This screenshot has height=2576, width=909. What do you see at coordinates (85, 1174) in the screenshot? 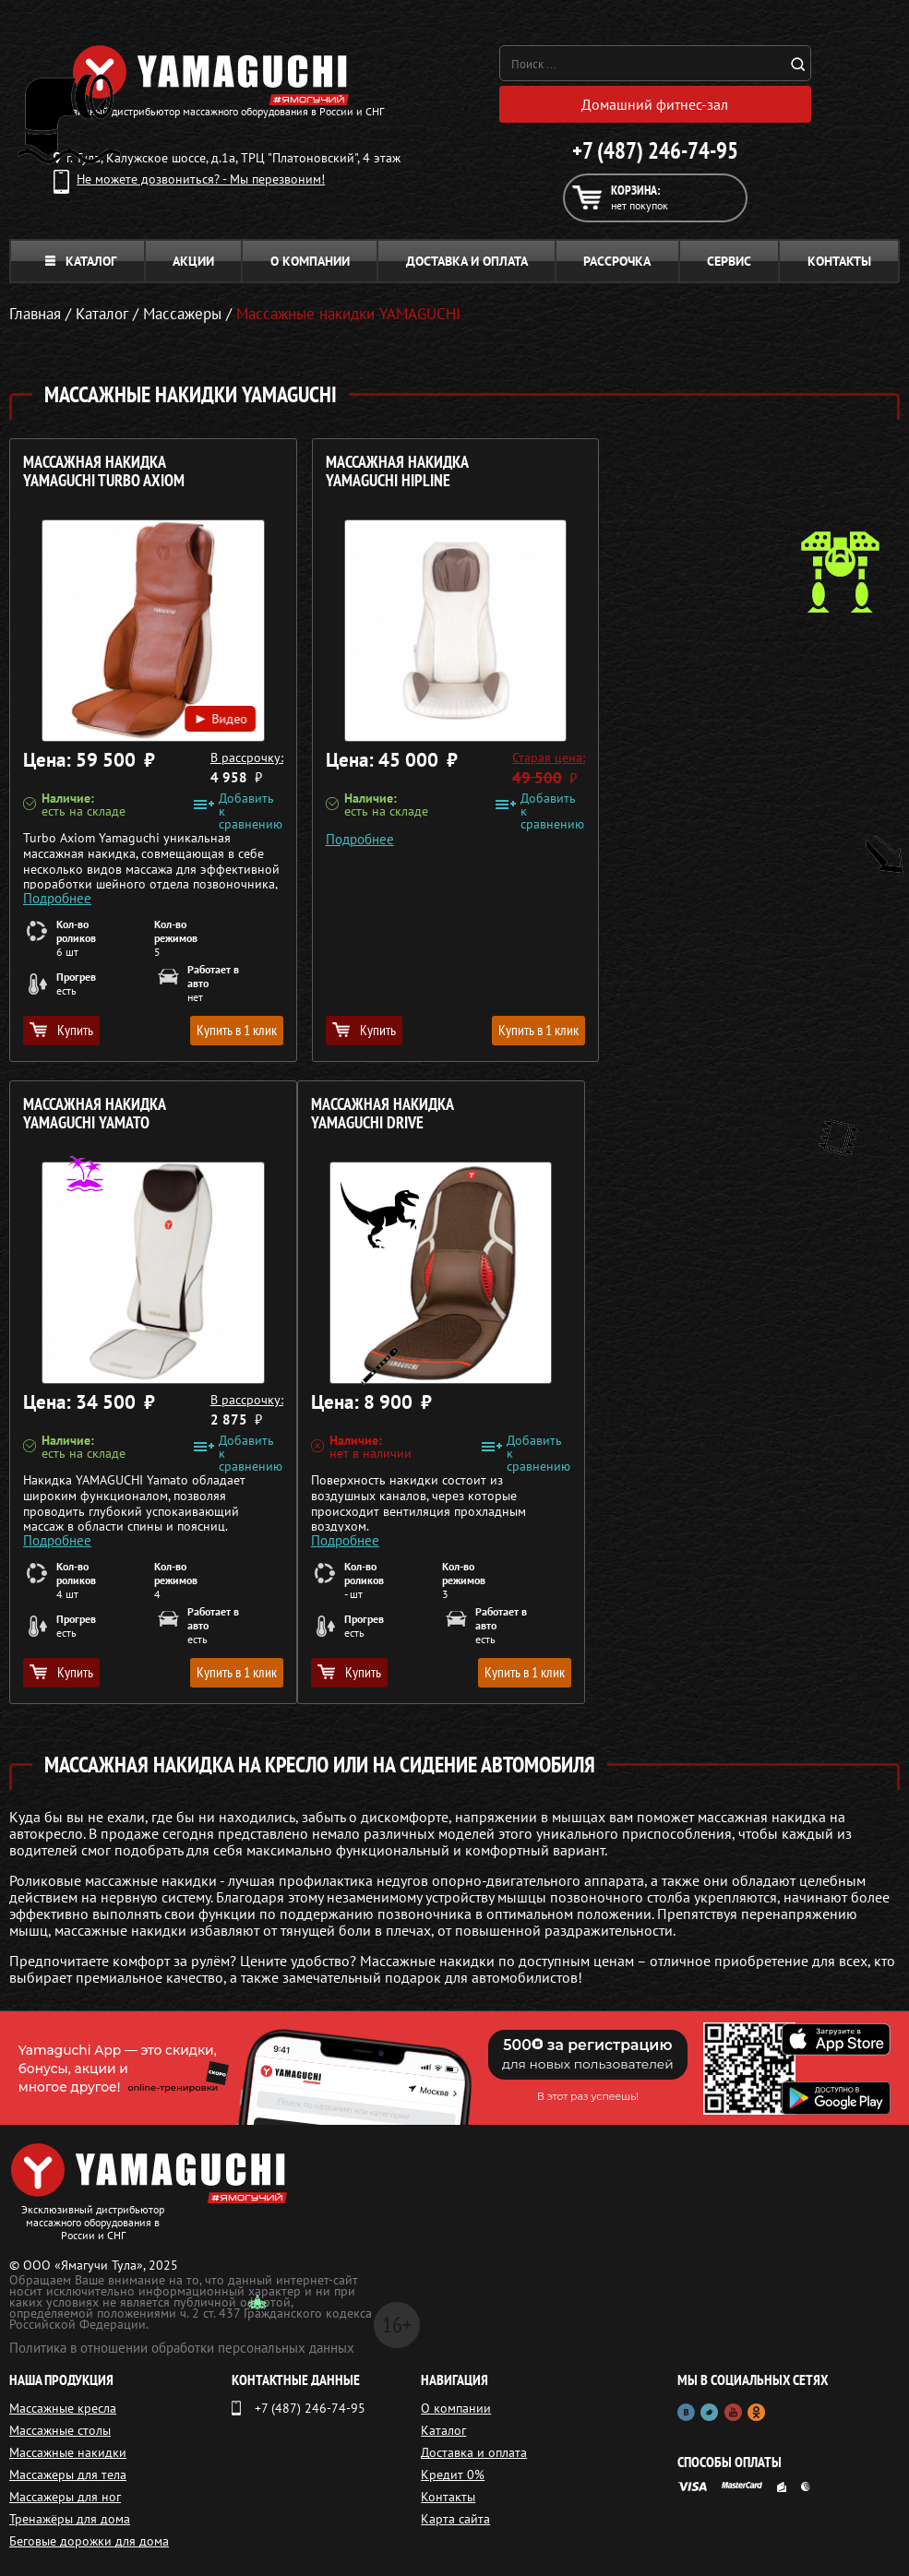
I see `navigate to island or beach location` at bounding box center [85, 1174].